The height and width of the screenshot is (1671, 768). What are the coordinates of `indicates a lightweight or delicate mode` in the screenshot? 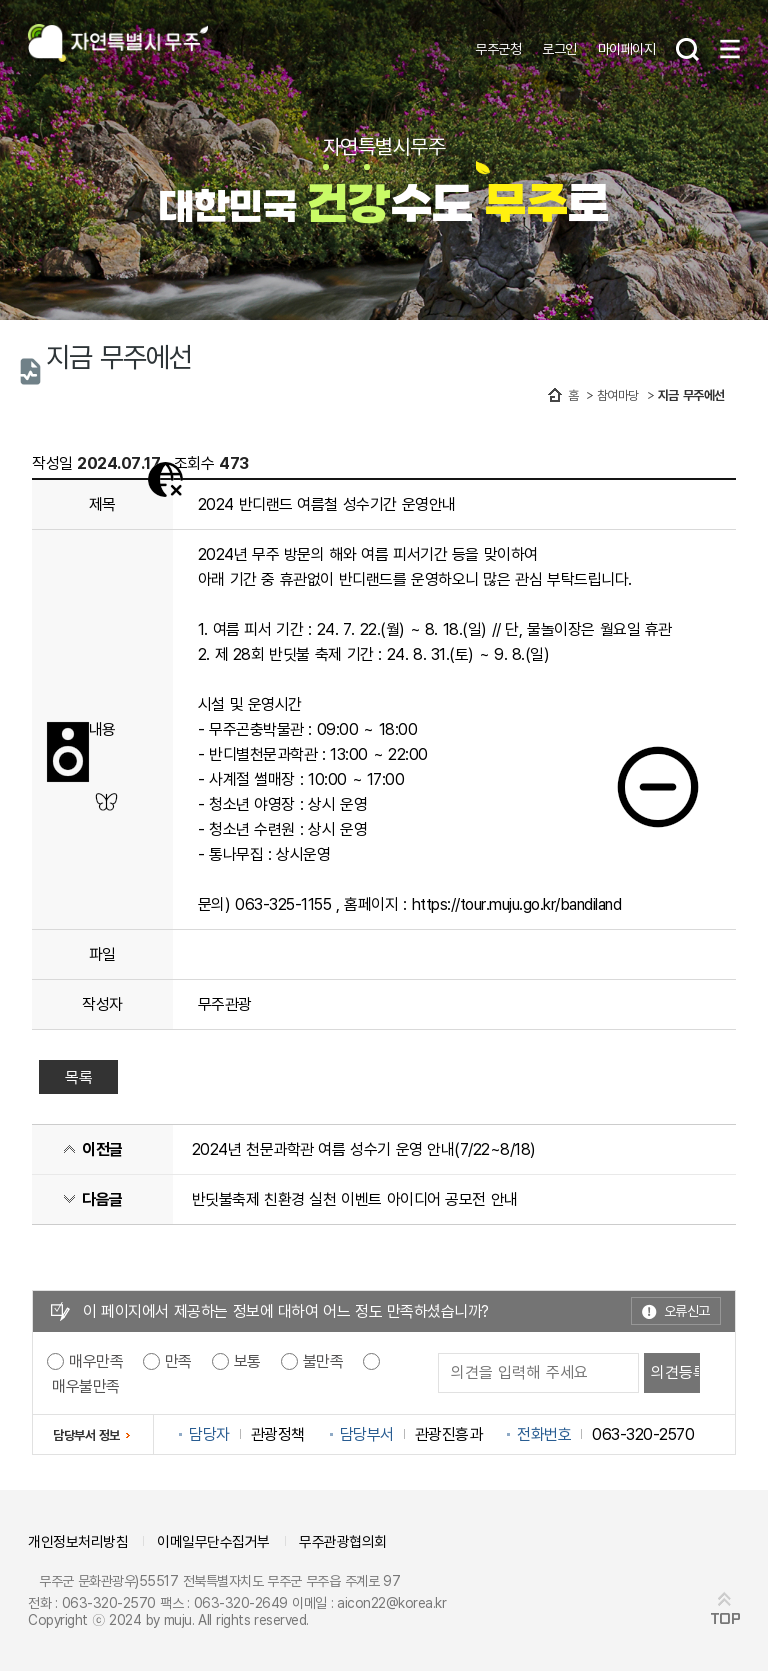 It's located at (106, 801).